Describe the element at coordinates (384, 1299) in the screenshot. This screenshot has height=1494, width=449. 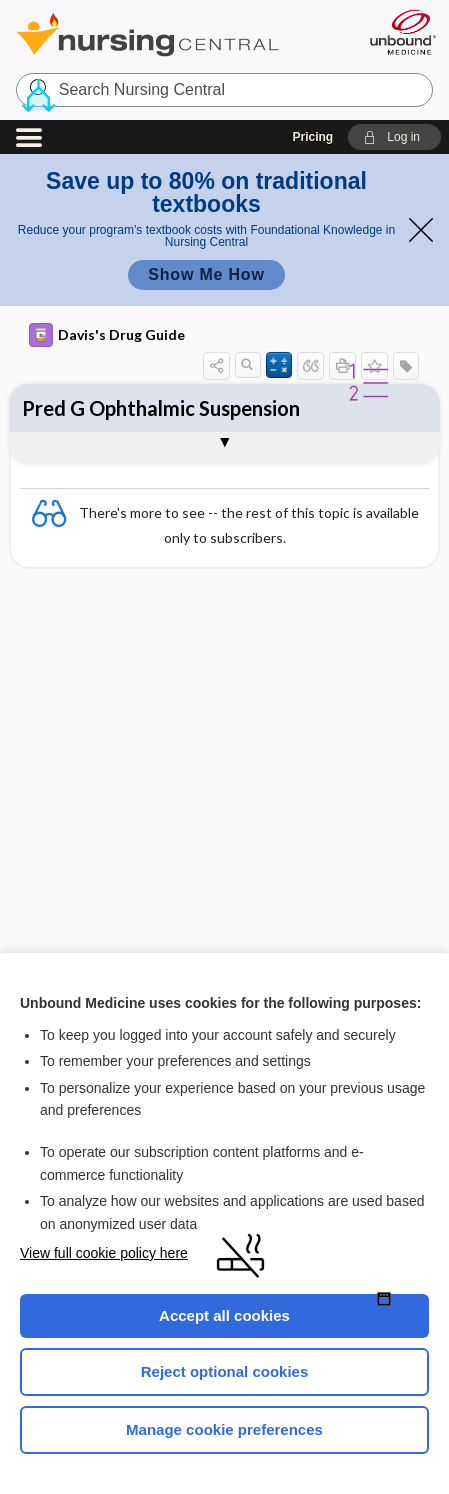
I see `access oven or cooking controls` at that location.